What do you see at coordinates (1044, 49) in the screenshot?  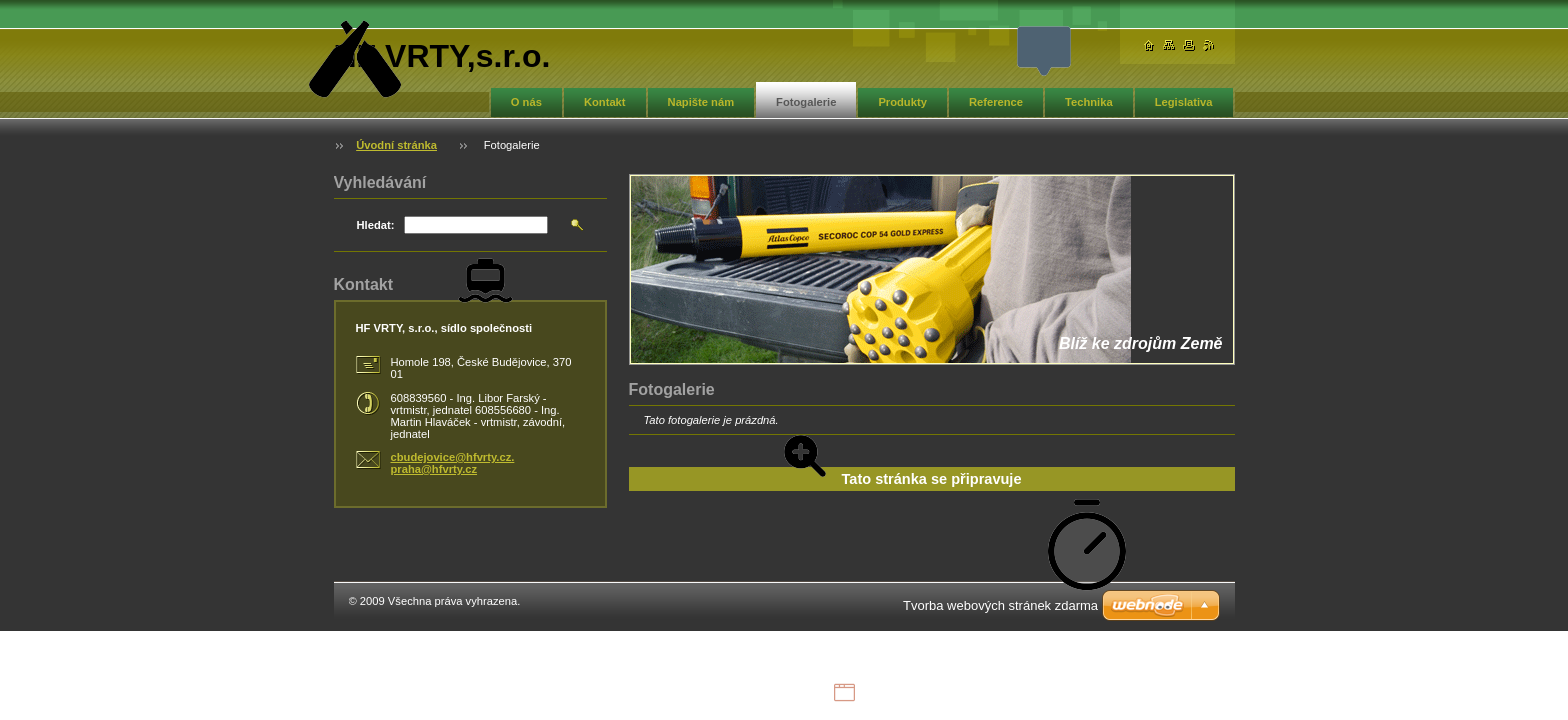 I see `open chat or messaging` at bounding box center [1044, 49].